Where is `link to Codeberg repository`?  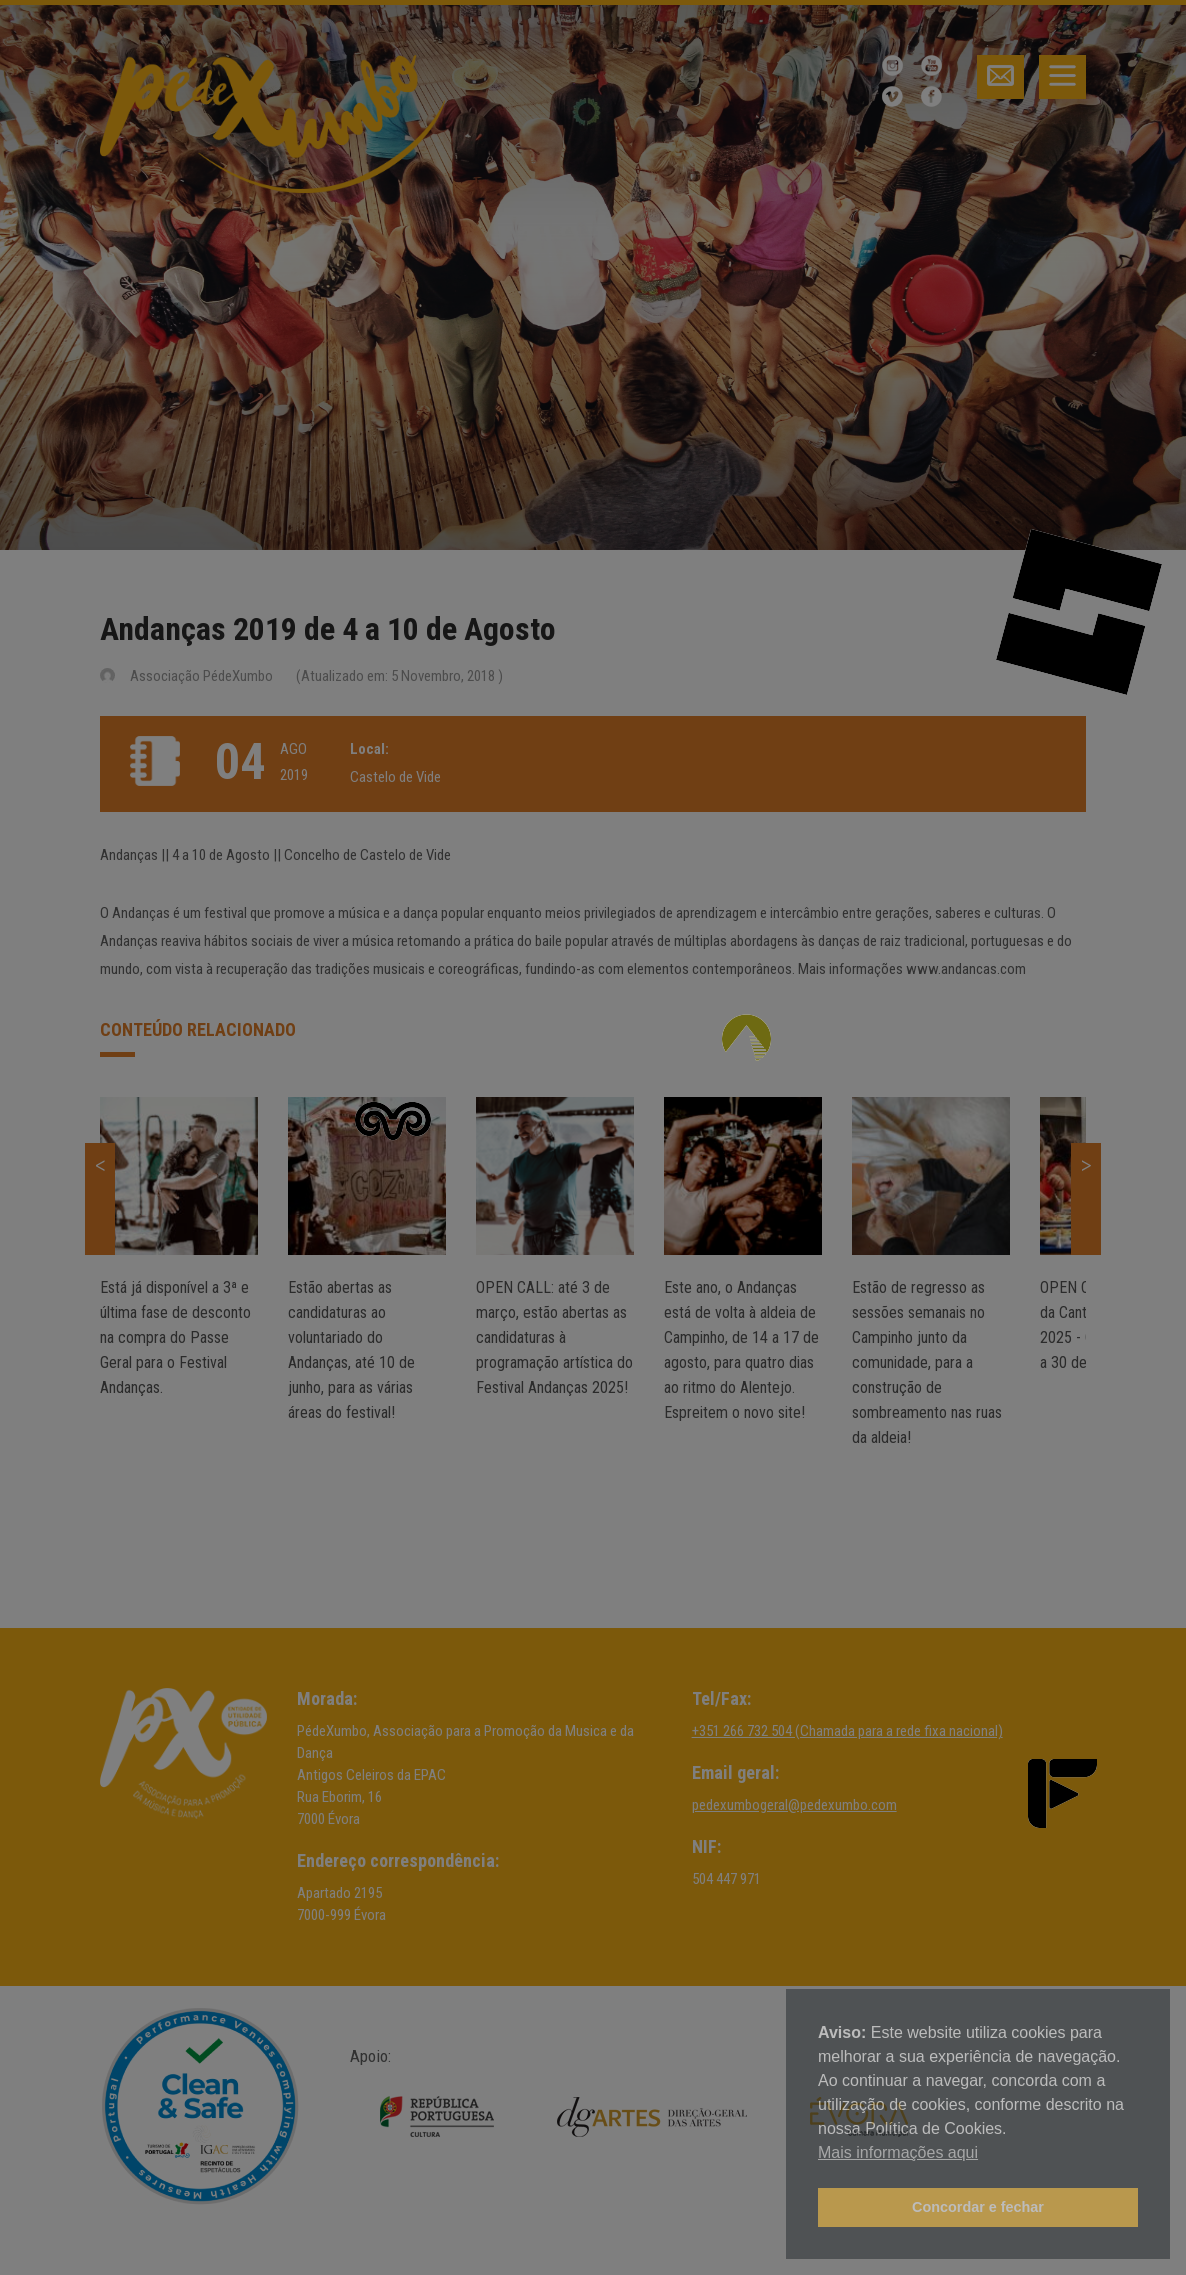
link to Codeberg repository is located at coordinates (746, 1037).